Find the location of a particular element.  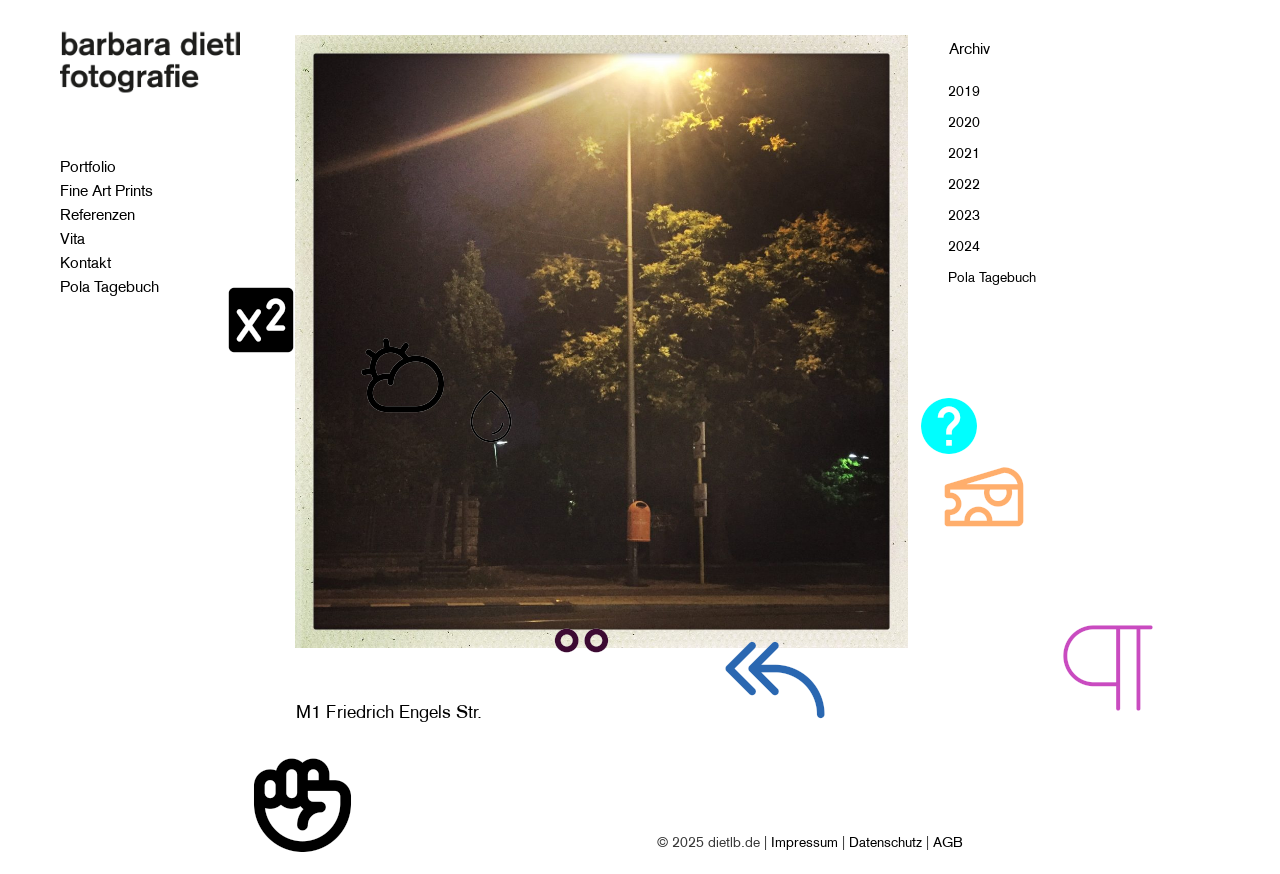

adjust water or hydration settings is located at coordinates (491, 418).